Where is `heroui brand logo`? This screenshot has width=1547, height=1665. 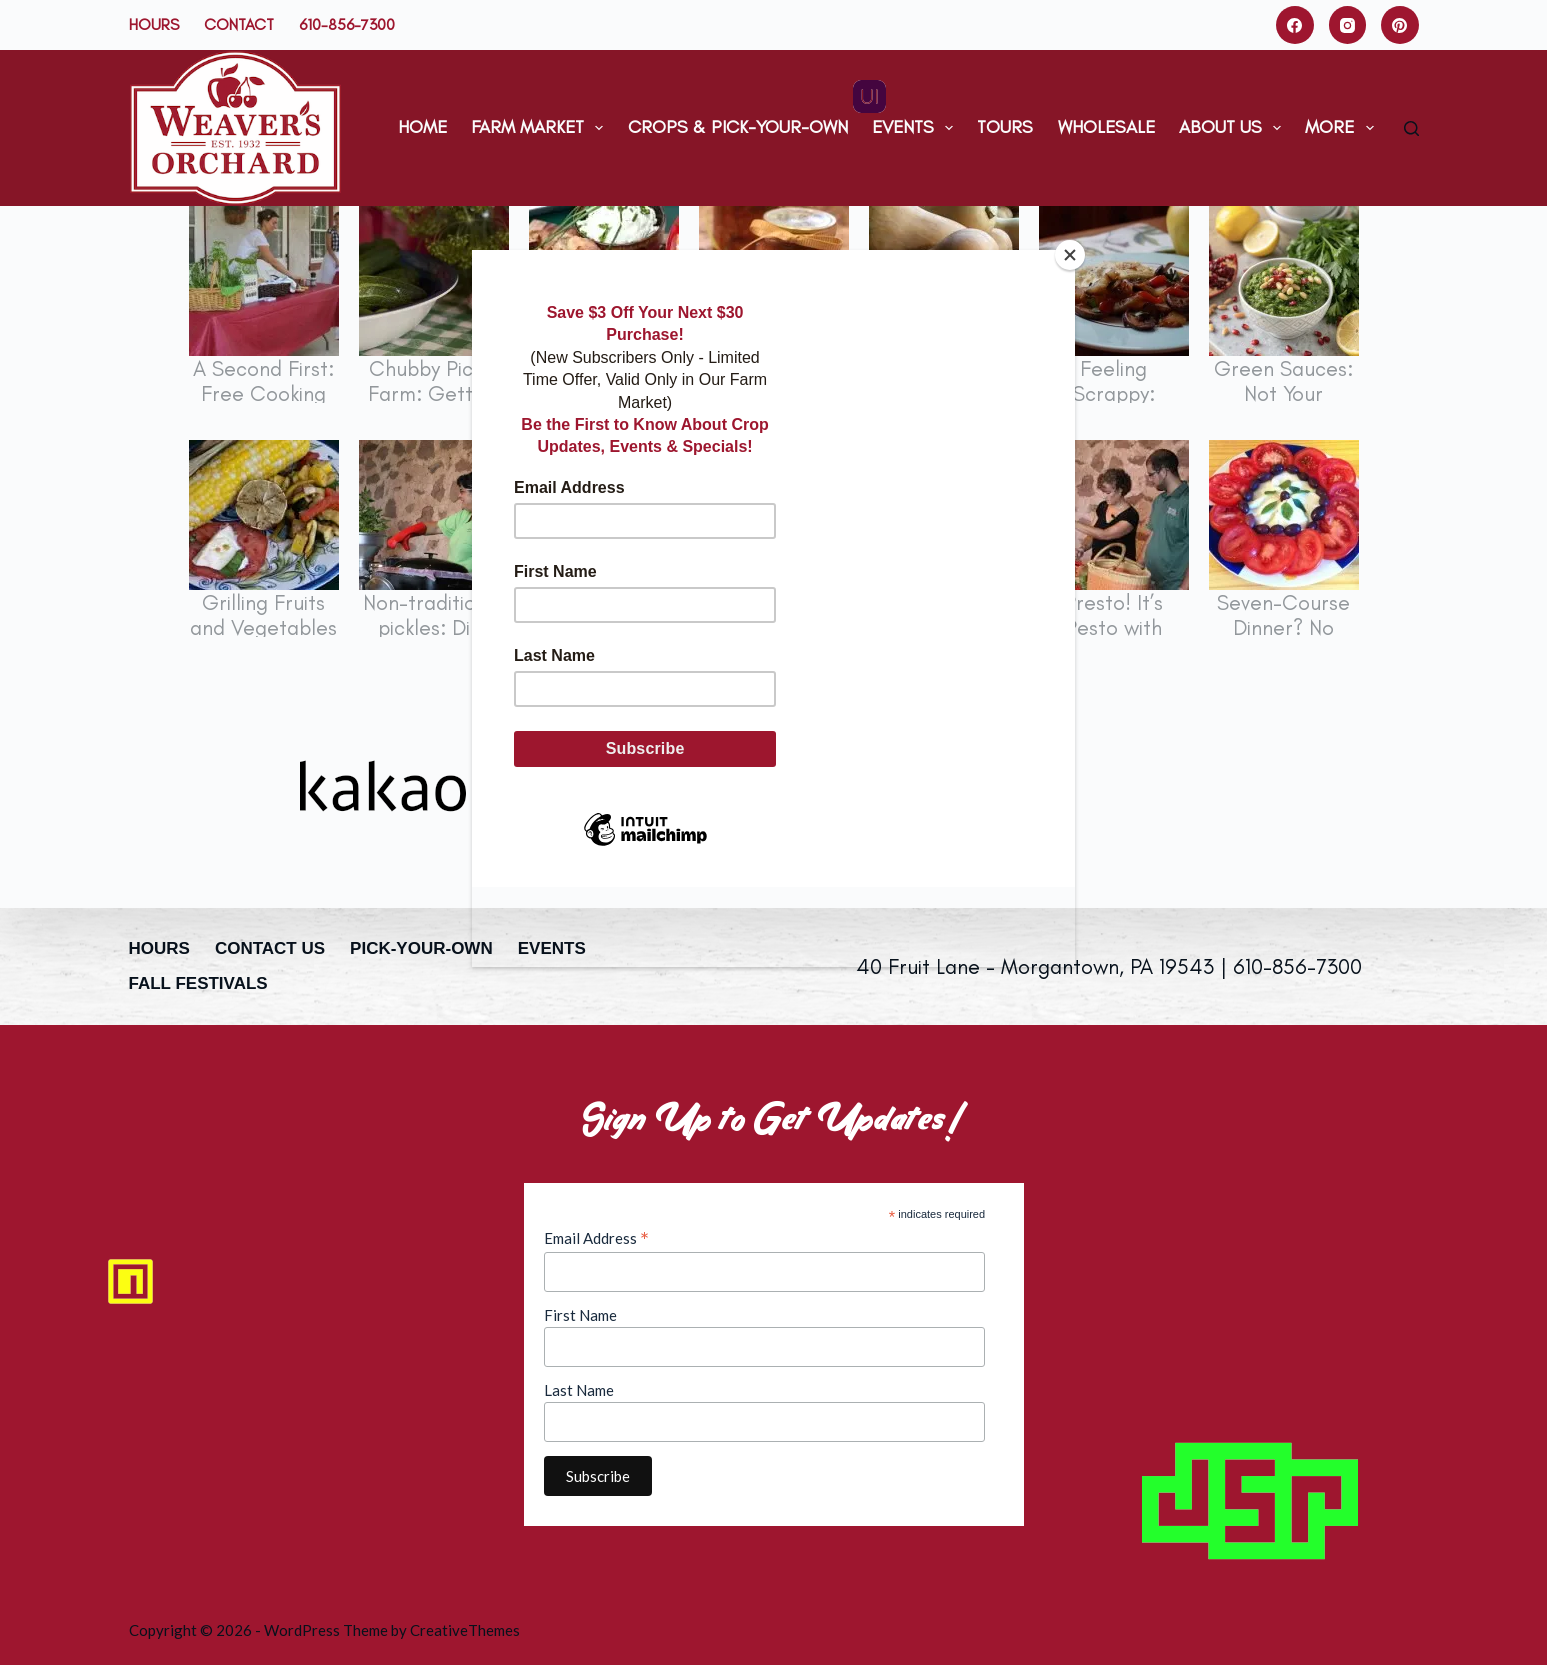
heroui brand logo is located at coordinates (869, 96).